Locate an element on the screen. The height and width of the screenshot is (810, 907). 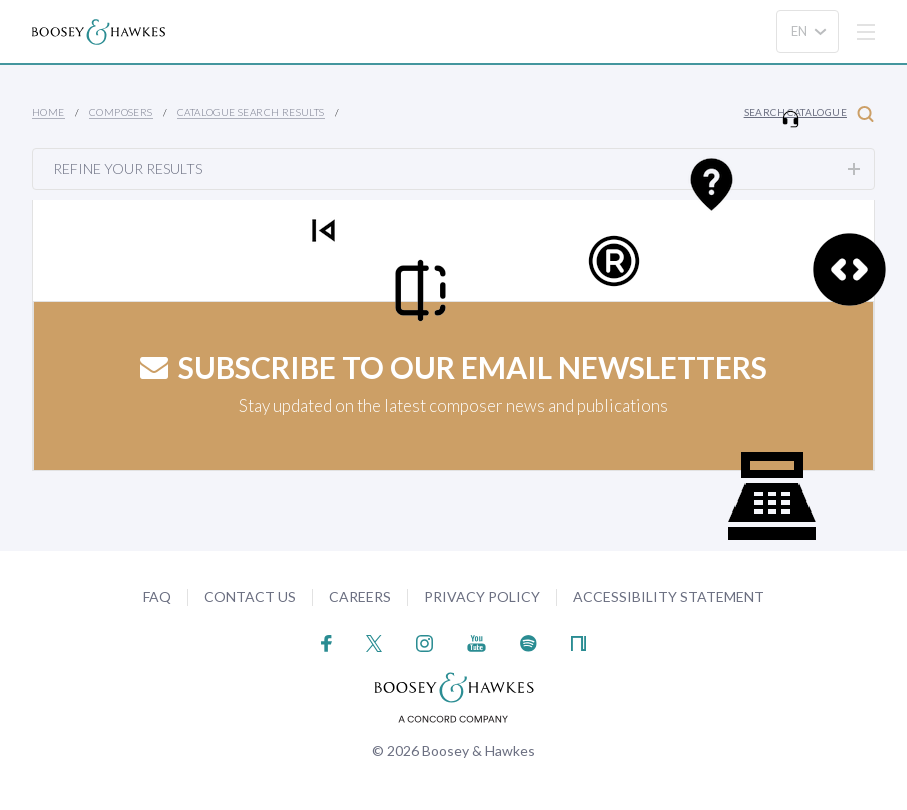
skip to previous track is located at coordinates (323, 230).